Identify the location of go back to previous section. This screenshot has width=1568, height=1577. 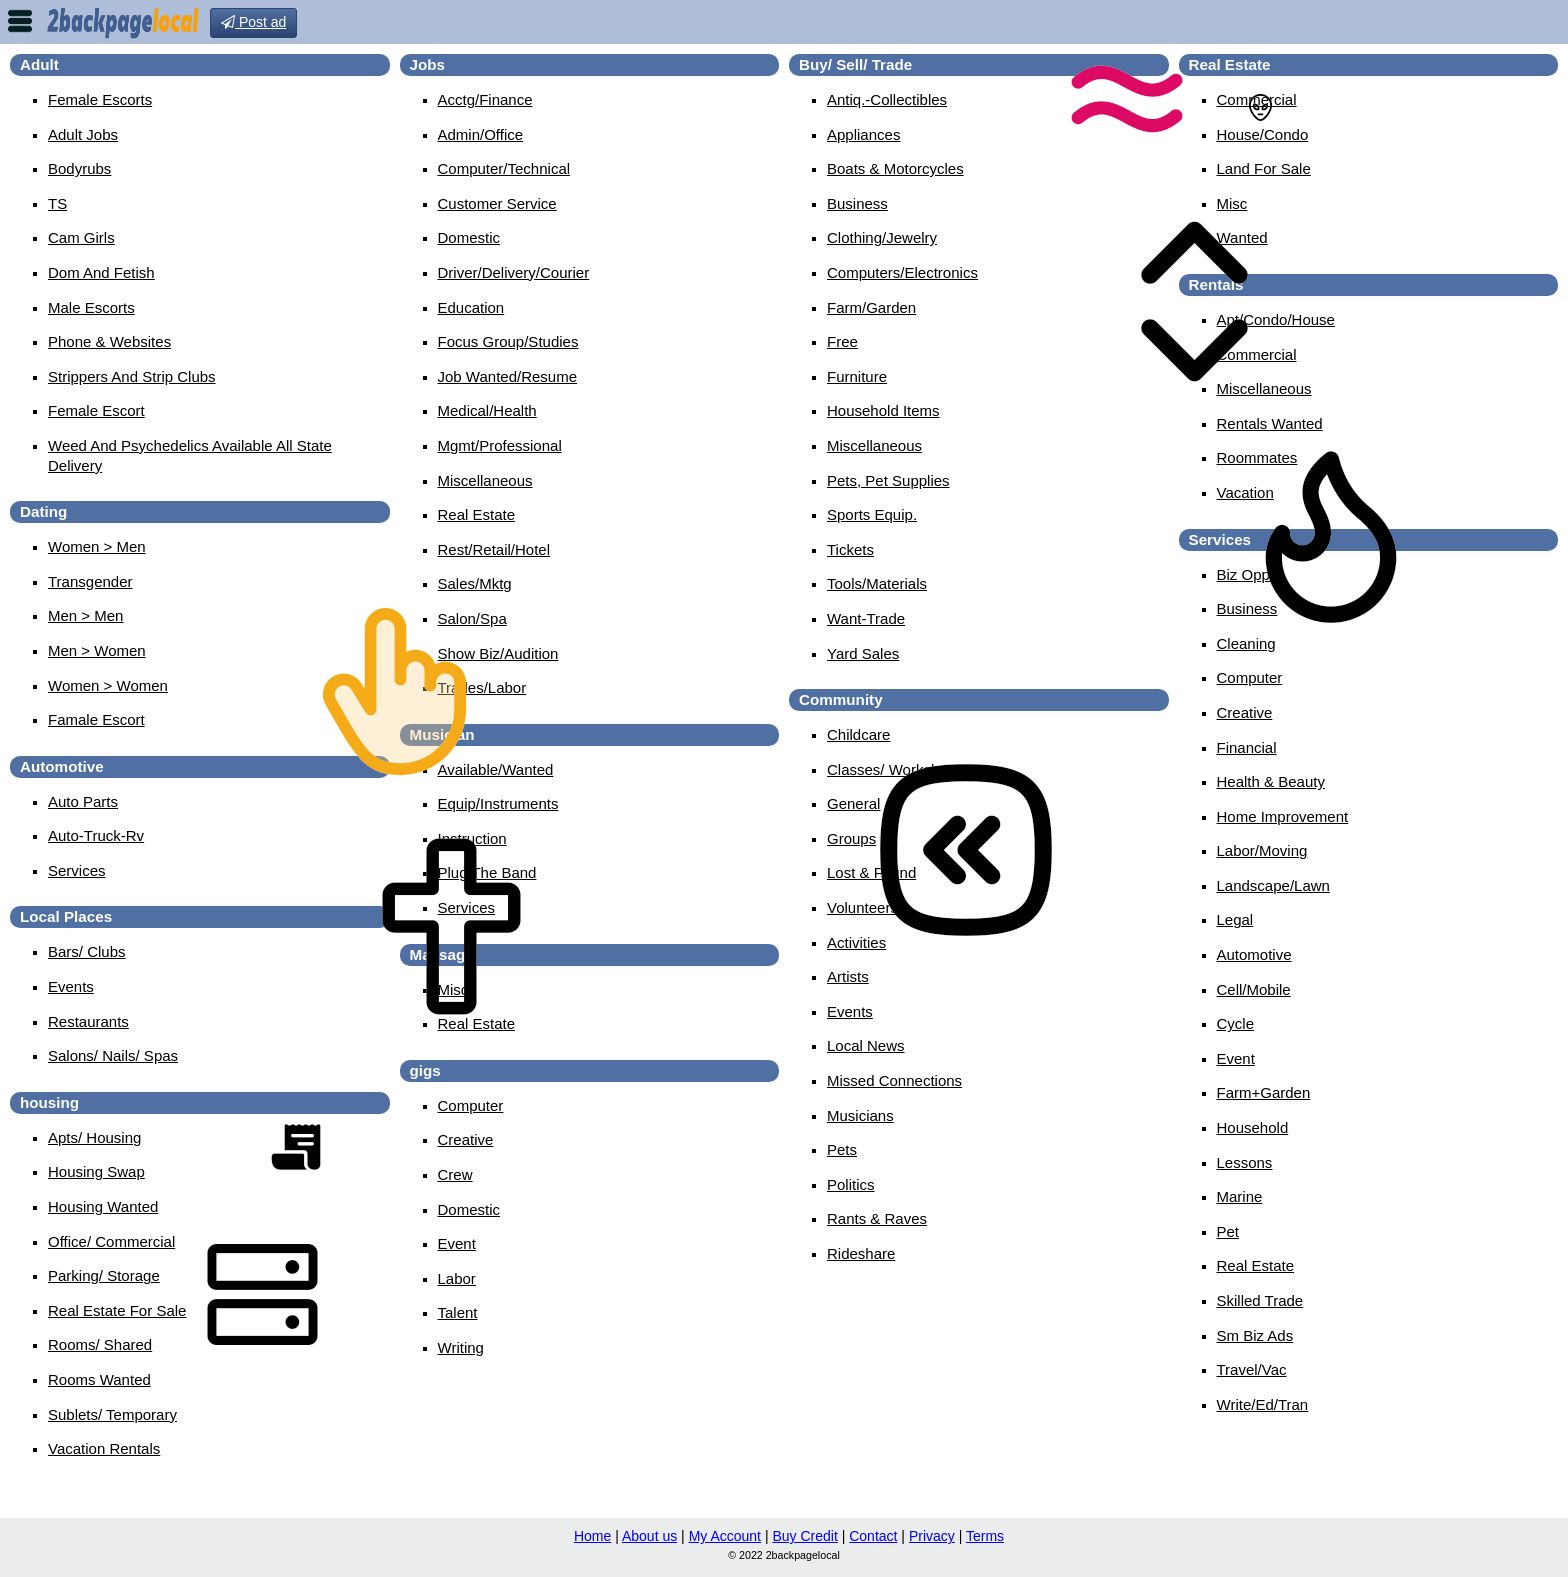
(966, 850).